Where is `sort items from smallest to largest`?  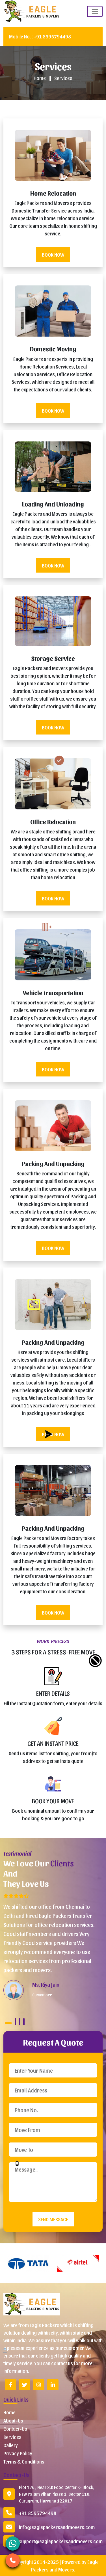
sort items from smallest to largest is located at coordinates (50, 1294).